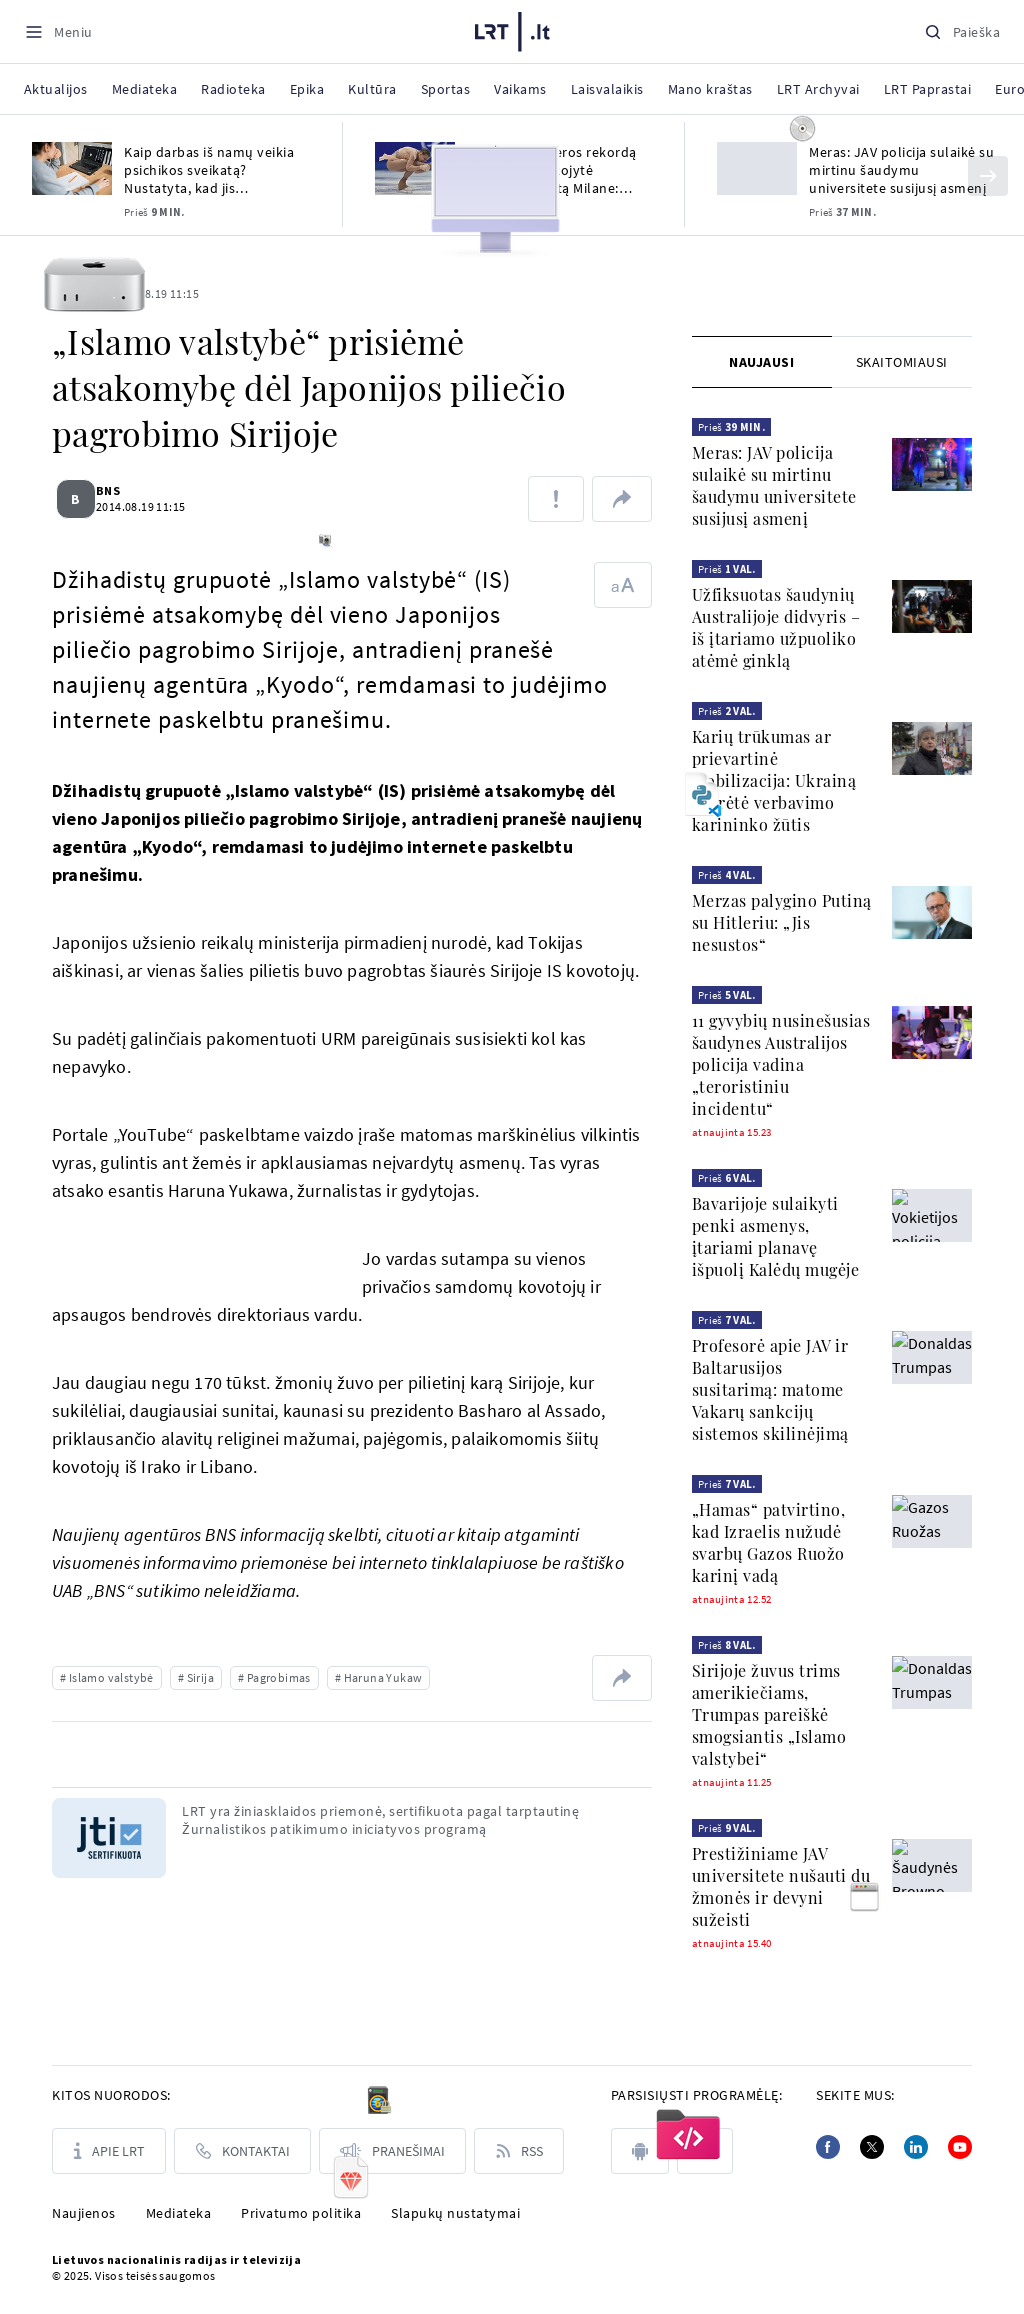 Image resolution: width=1024 pixels, height=2314 pixels. What do you see at coordinates (351, 2177) in the screenshot?
I see `a ruby programming language source file` at bounding box center [351, 2177].